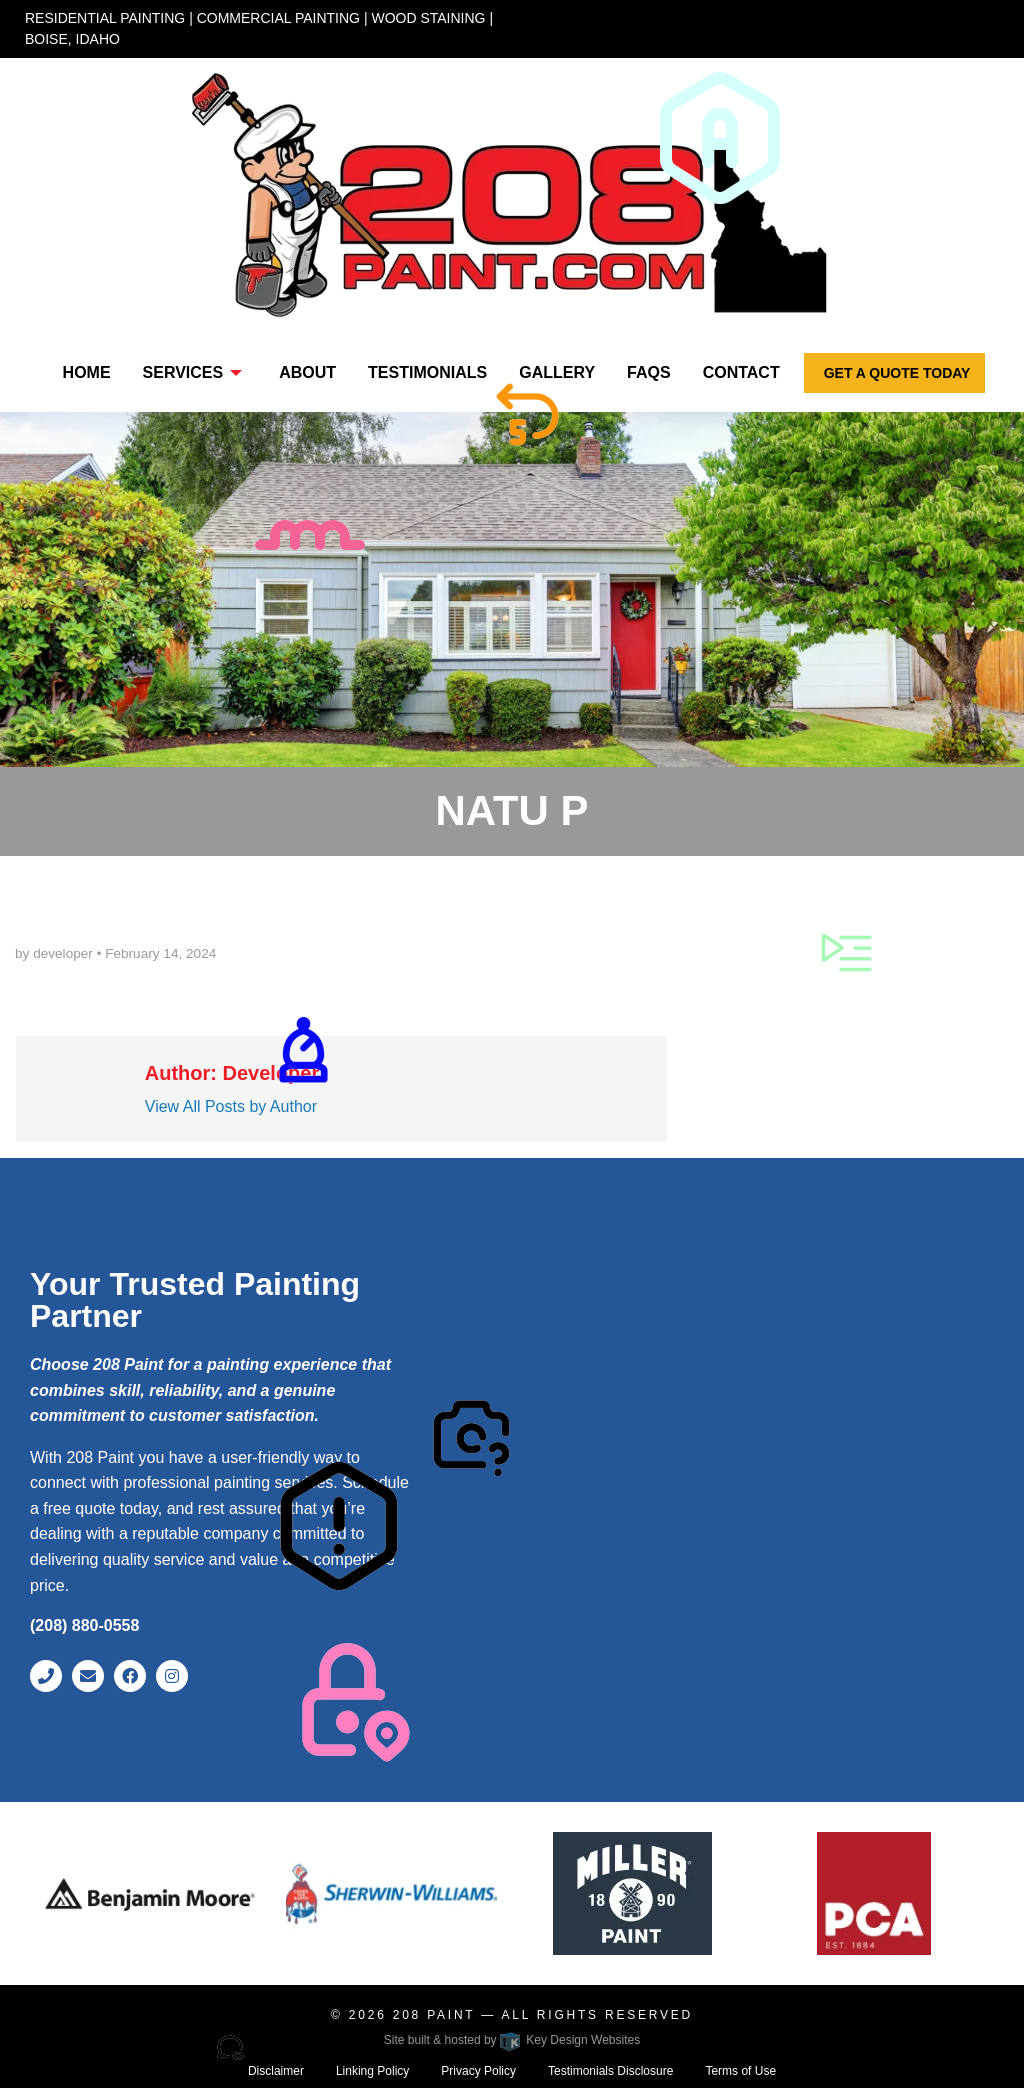 The width and height of the screenshot is (1024, 2088). Describe the element at coordinates (339, 1526) in the screenshot. I see `indicates a warning or critical alert` at that location.